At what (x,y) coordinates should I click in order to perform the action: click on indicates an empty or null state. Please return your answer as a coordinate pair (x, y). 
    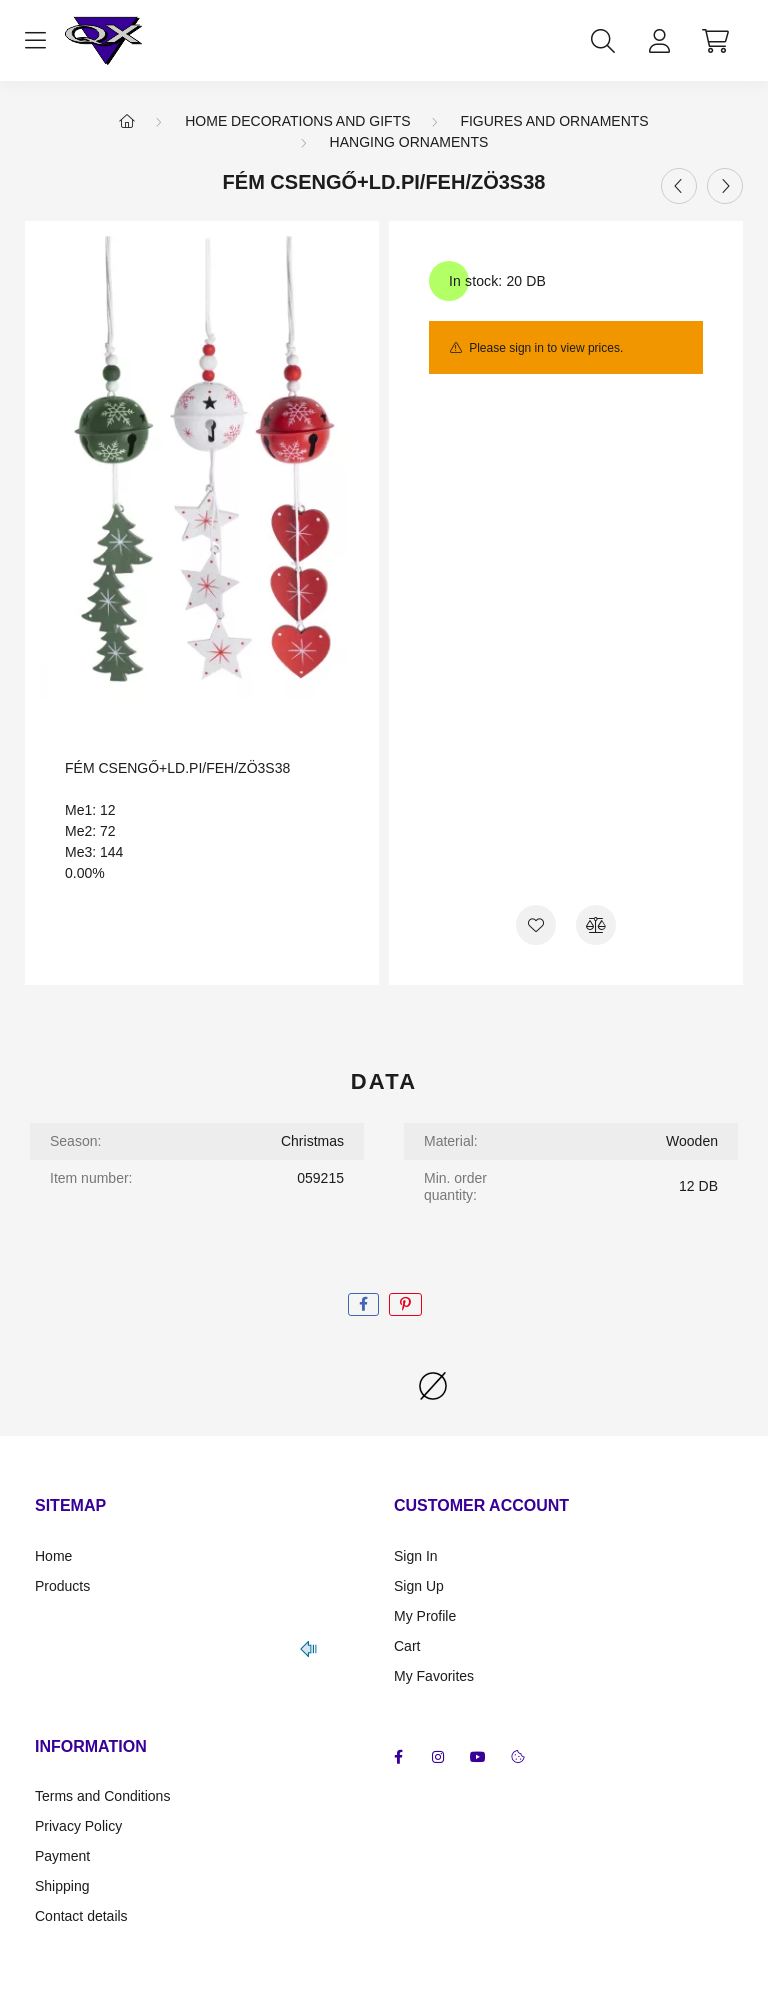
    Looking at the image, I should click on (433, 1386).